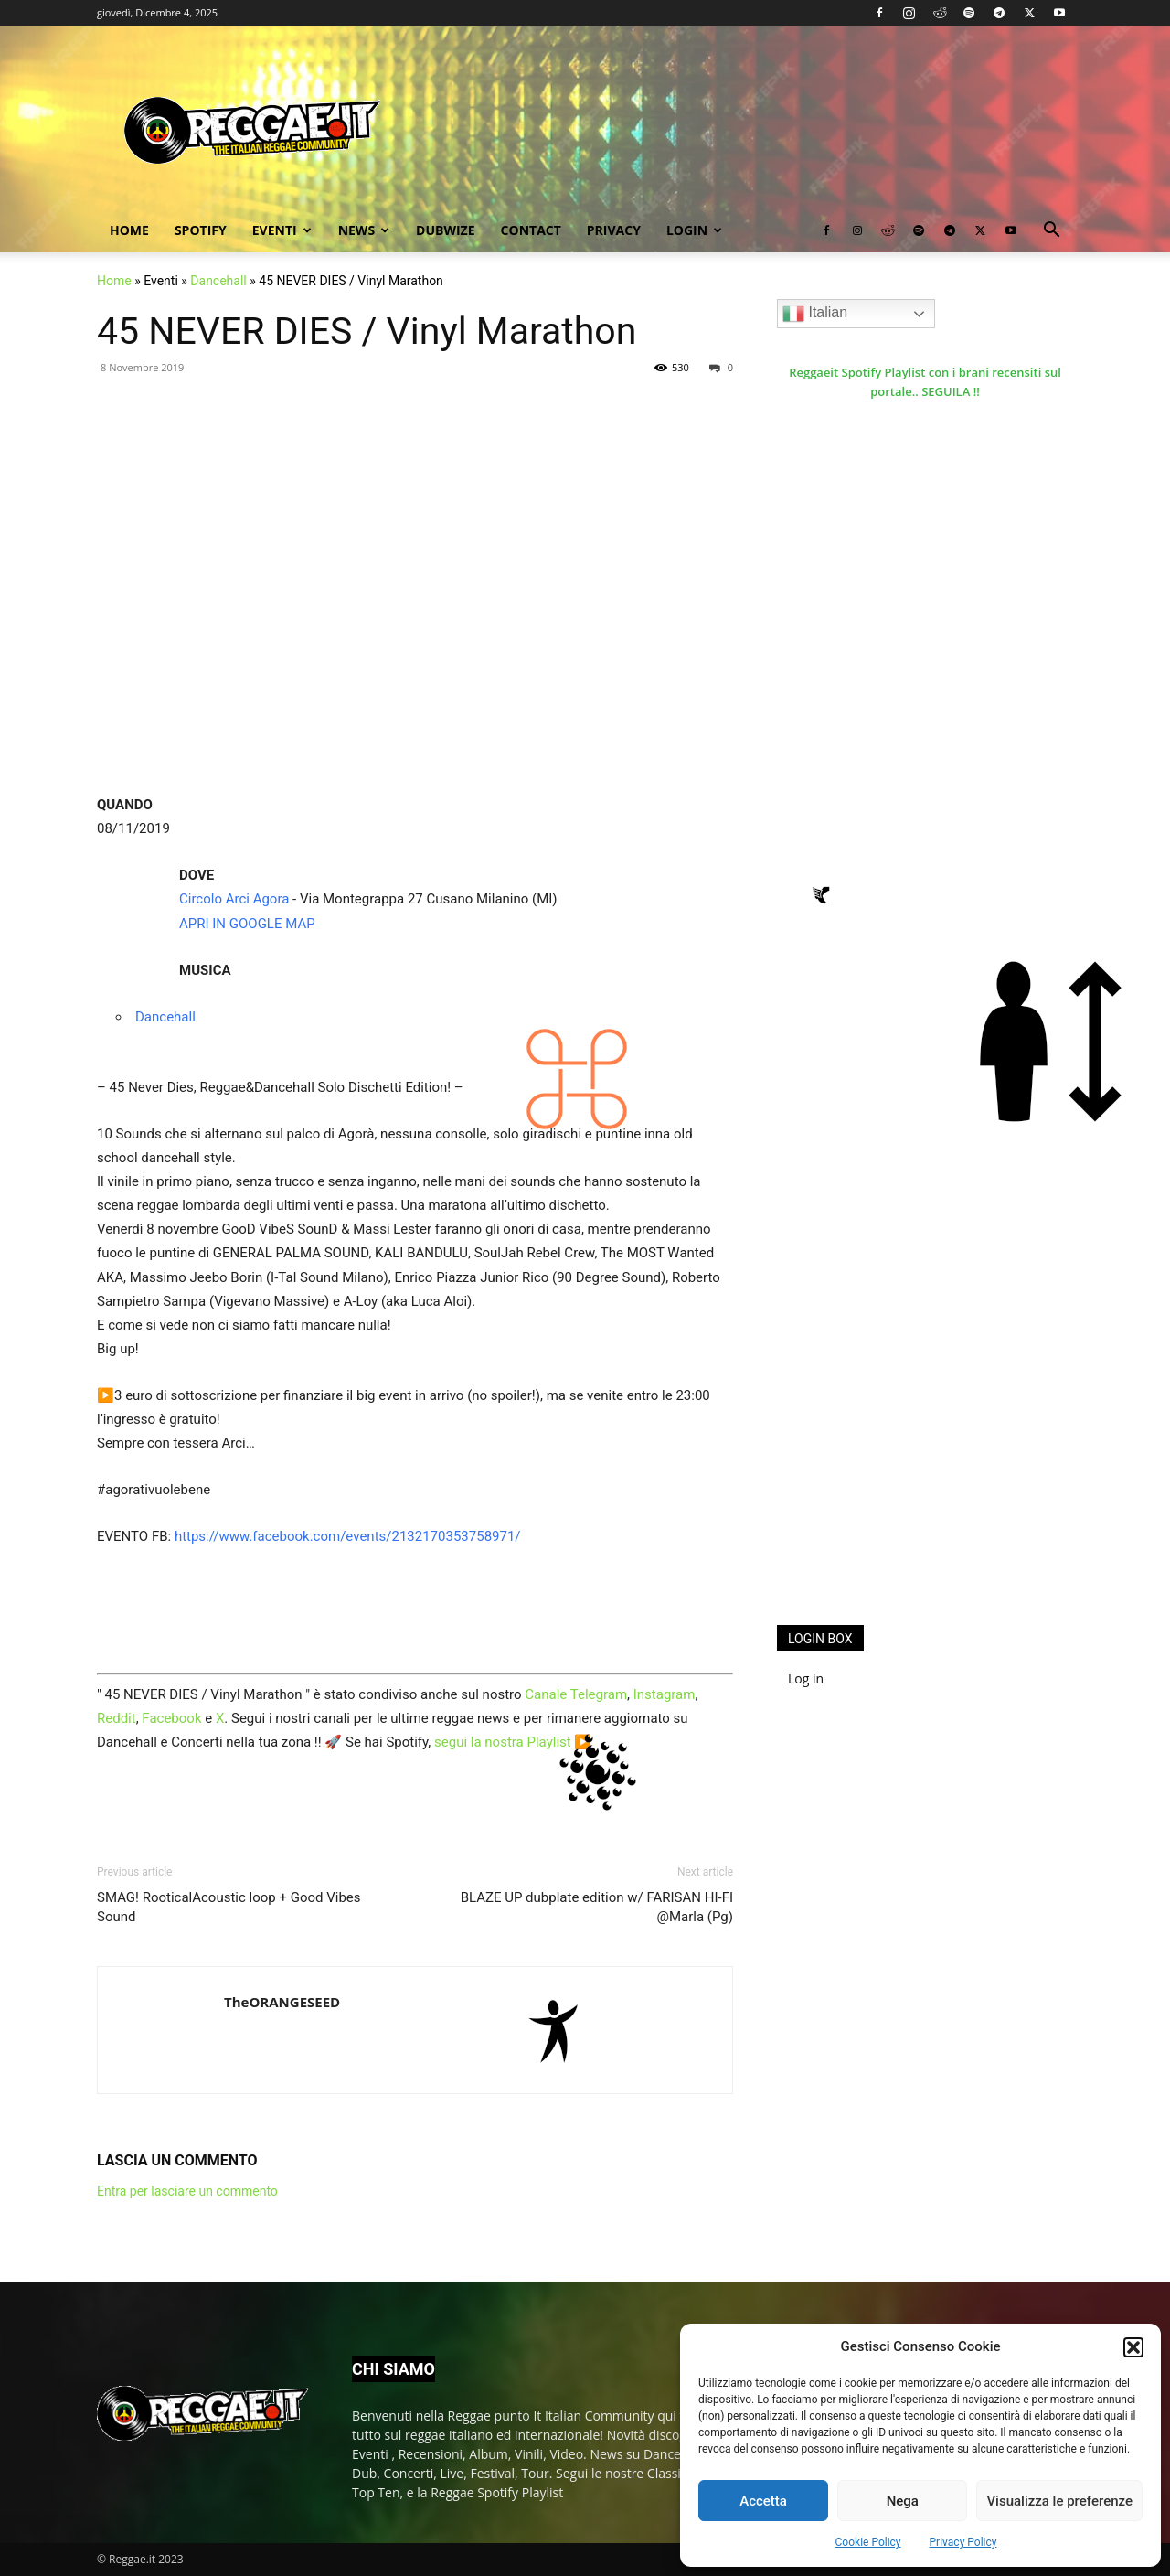 The height and width of the screenshot is (2576, 1170). What do you see at coordinates (598, 1772) in the screenshot?
I see `decorative pattern or visual effect option` at bounding box center [598, 1772].